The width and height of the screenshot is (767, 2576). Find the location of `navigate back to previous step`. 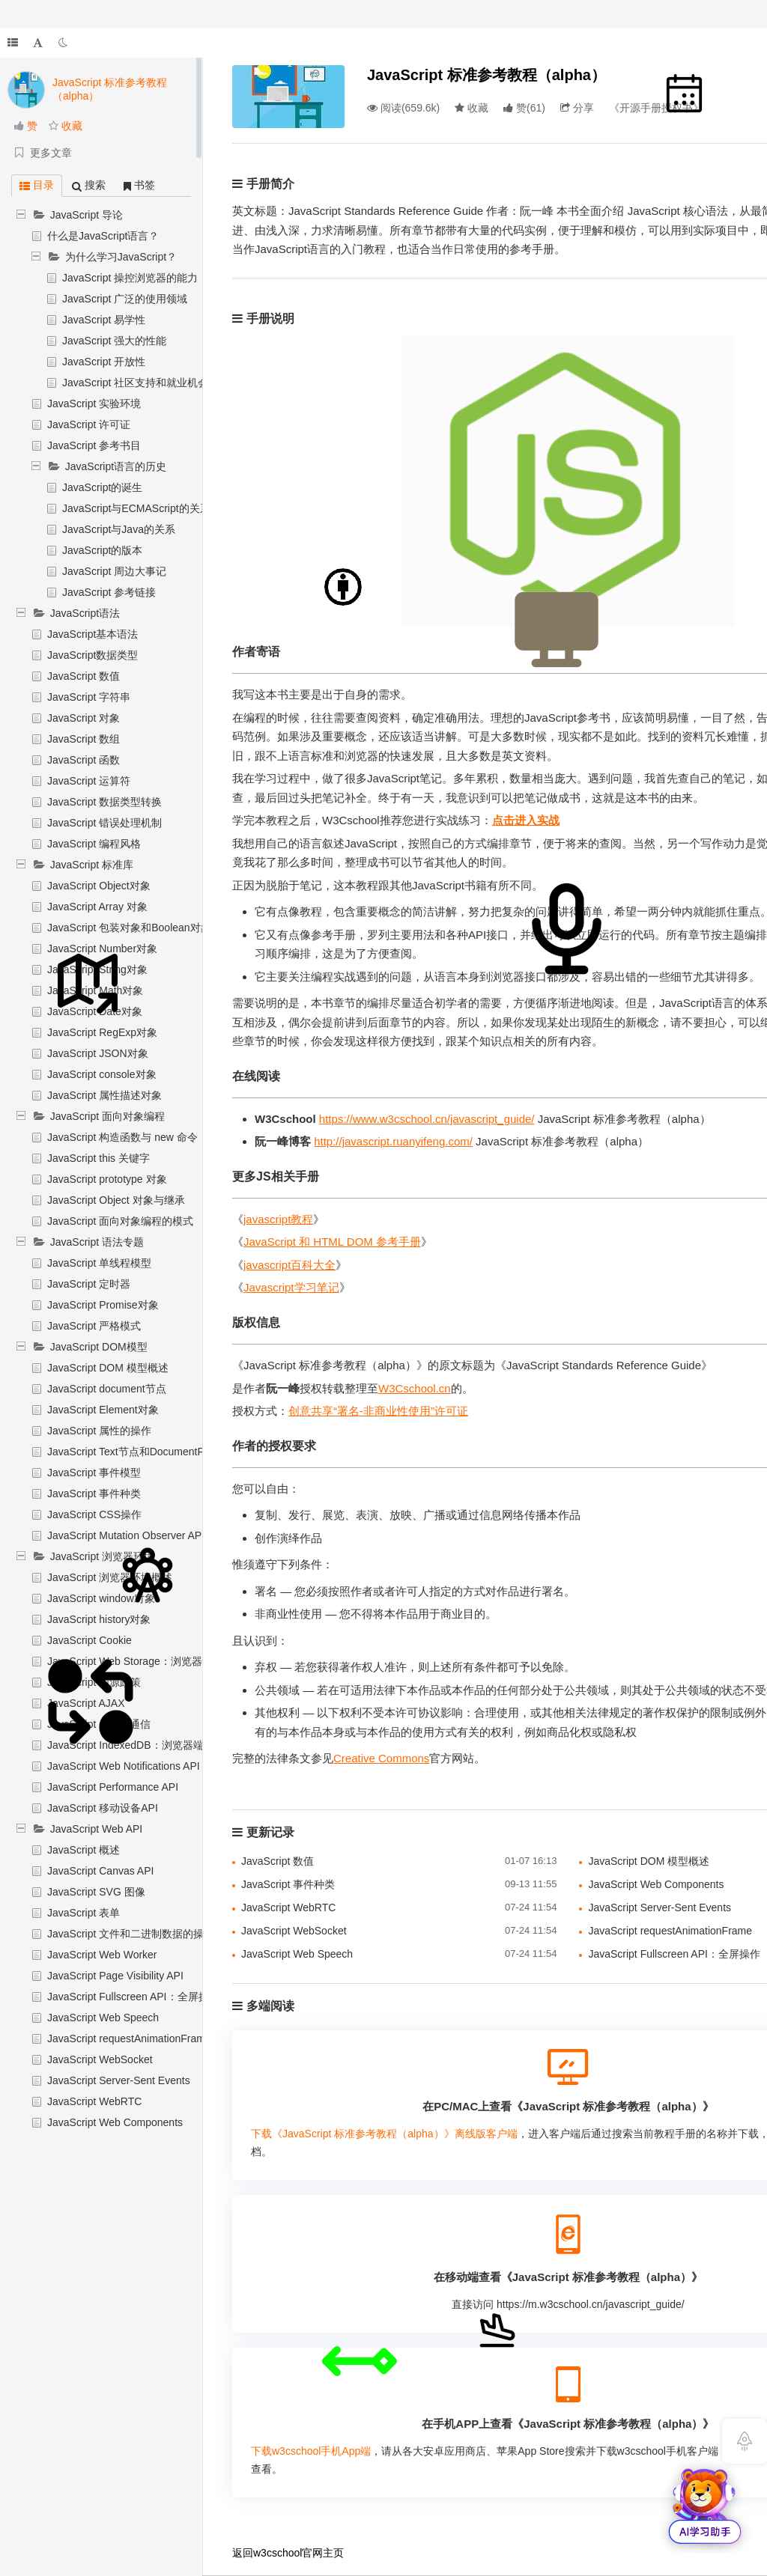

navigate back to previous step is located at coordinates (360, 2361).